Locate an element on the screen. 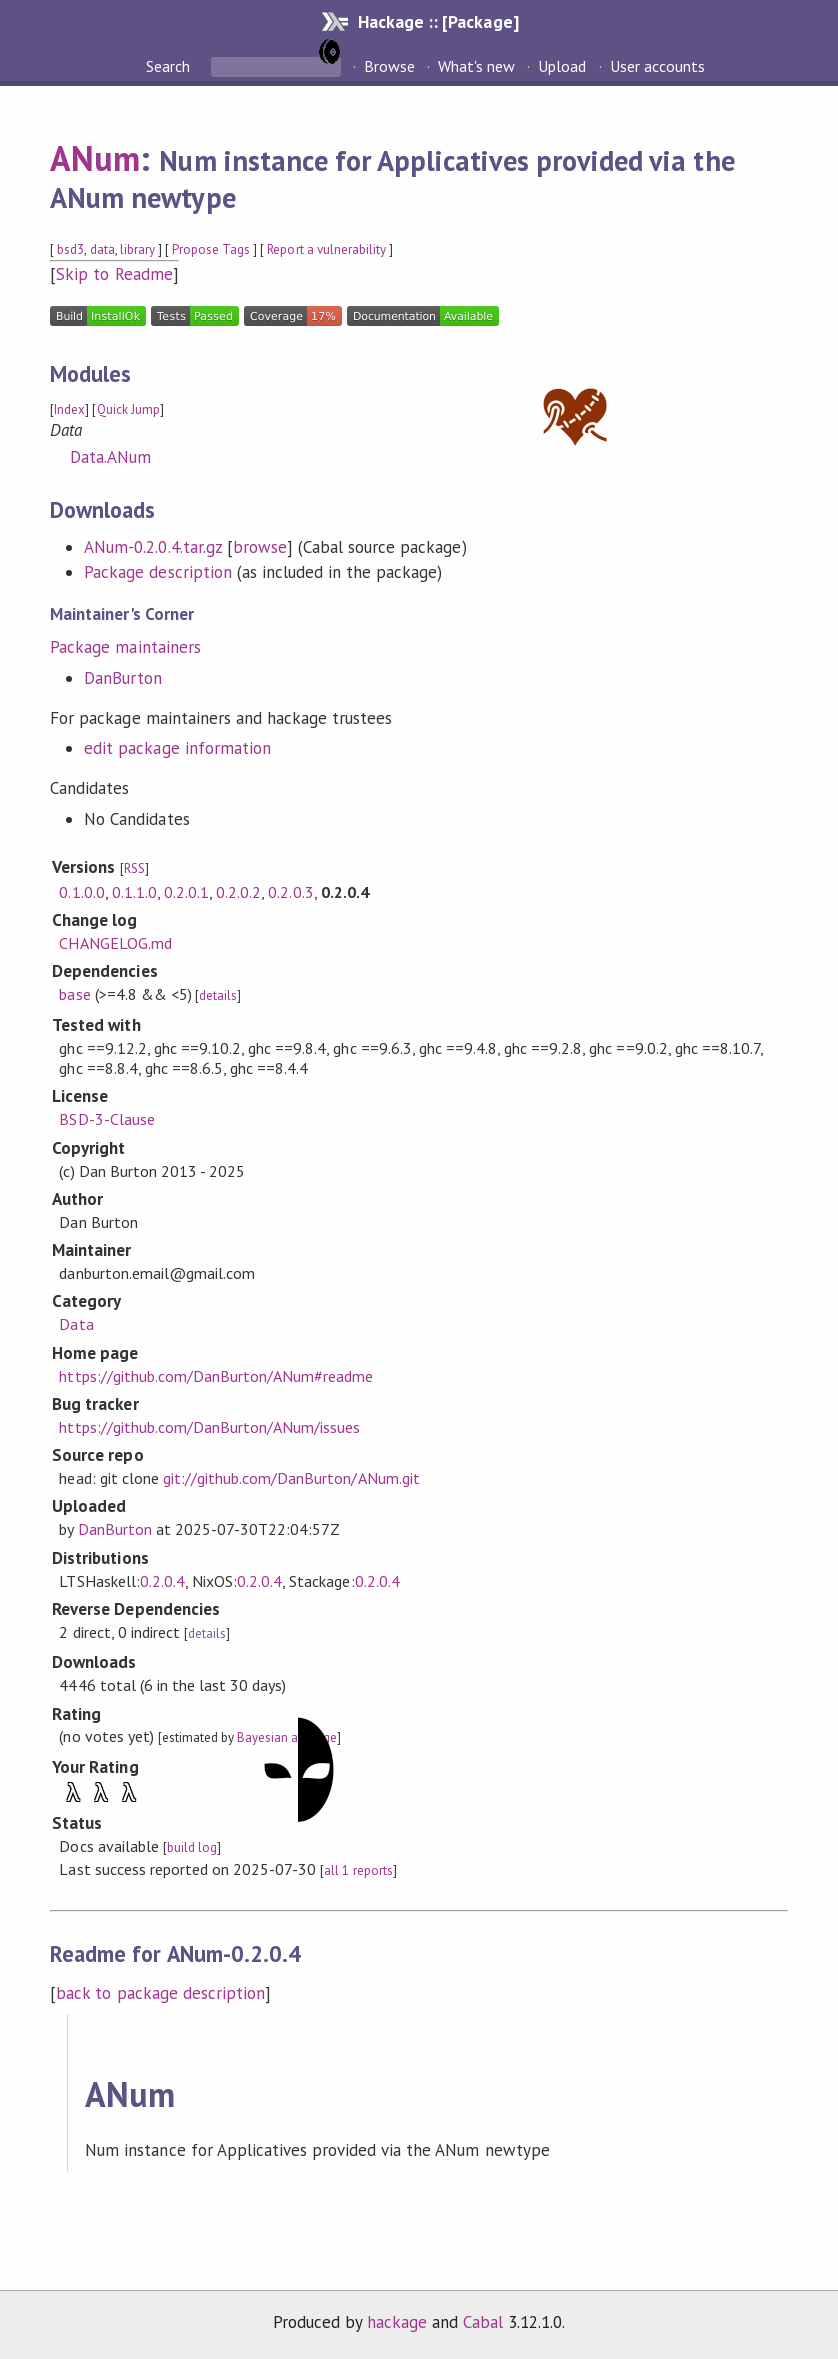  indicates health regeneration or healing status is located at coordinates (575, 418).